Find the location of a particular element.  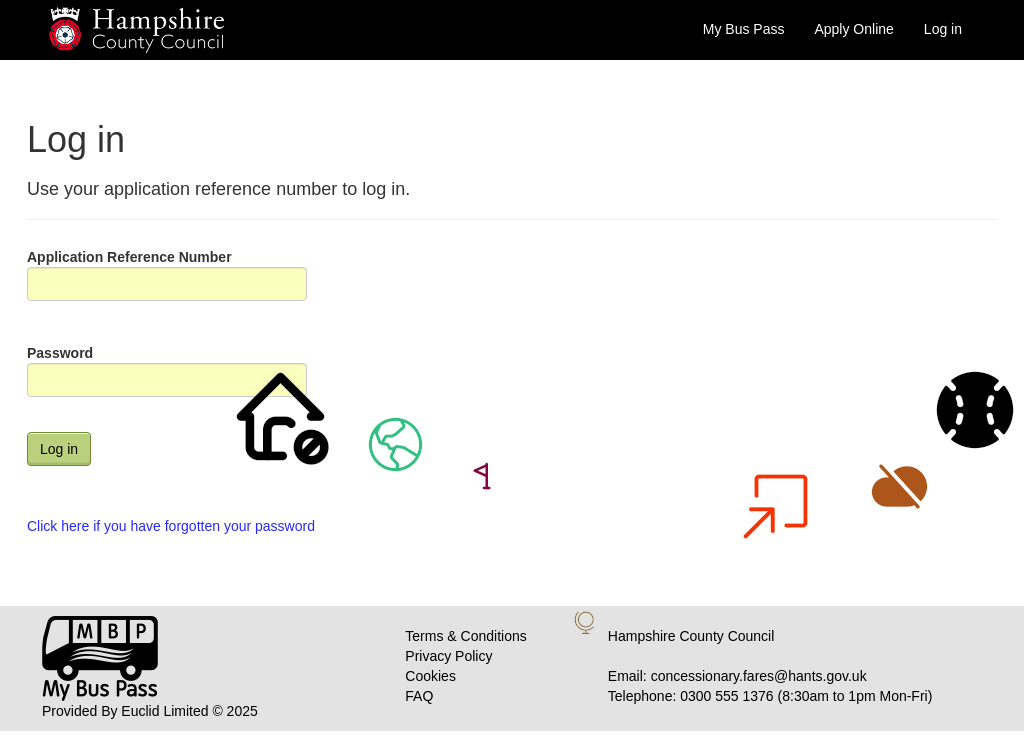

view baseball scores or stats is located at coordinates (975, 410).